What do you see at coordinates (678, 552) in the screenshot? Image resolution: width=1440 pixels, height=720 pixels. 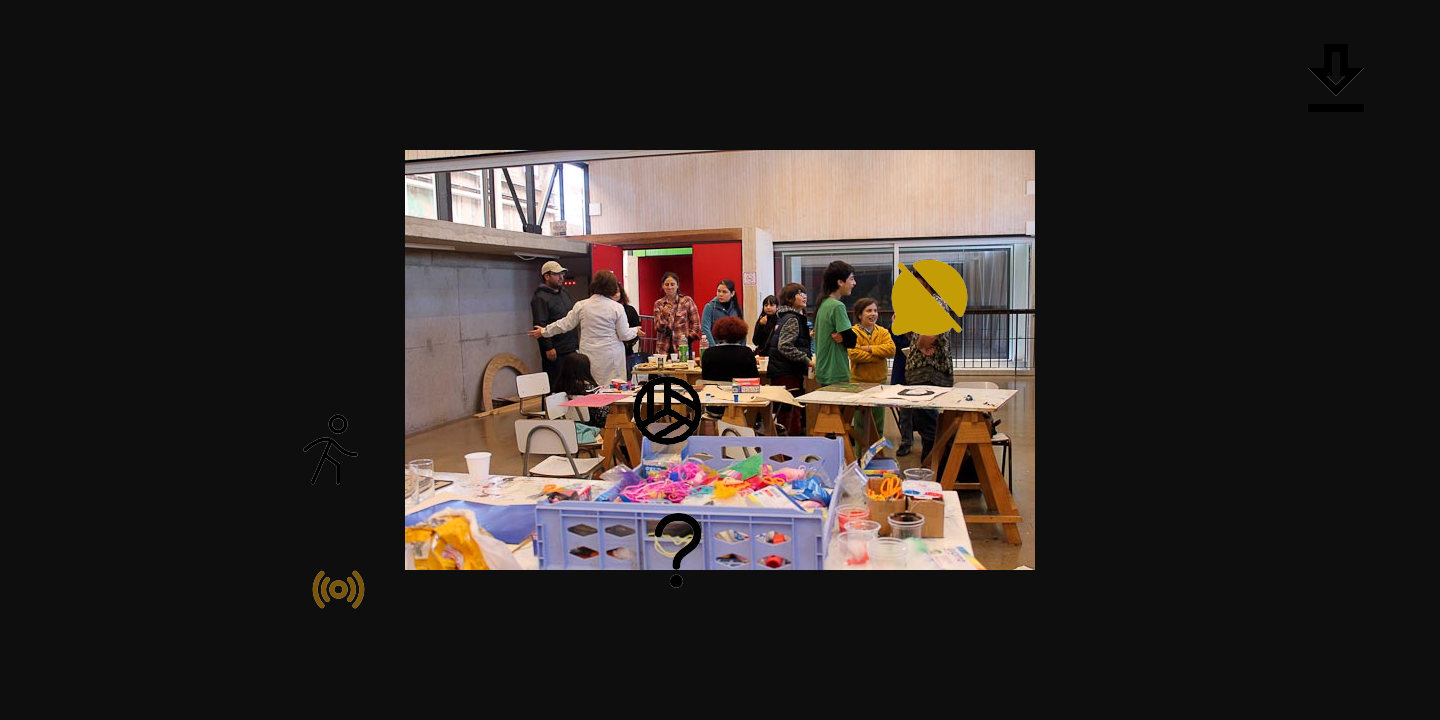 I see `access help or support options` at bounding box center [678, 552].